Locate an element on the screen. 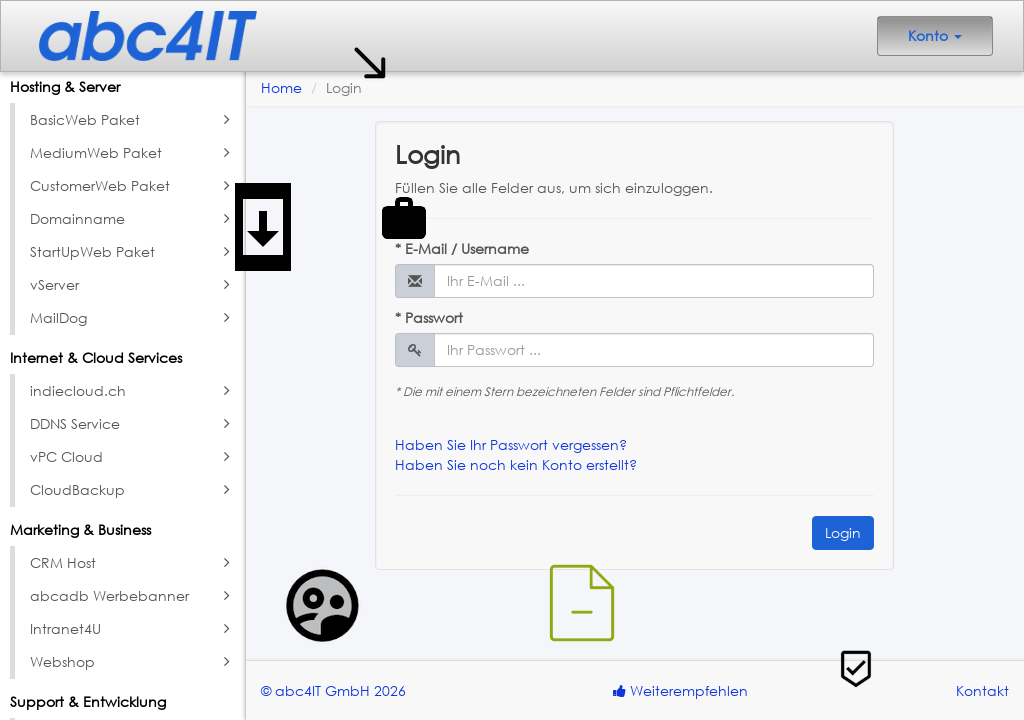 Image resolution: width=1024 pixels, height=720 pixels. navigate to the bottom-right section is located at coordinates (370, 63).